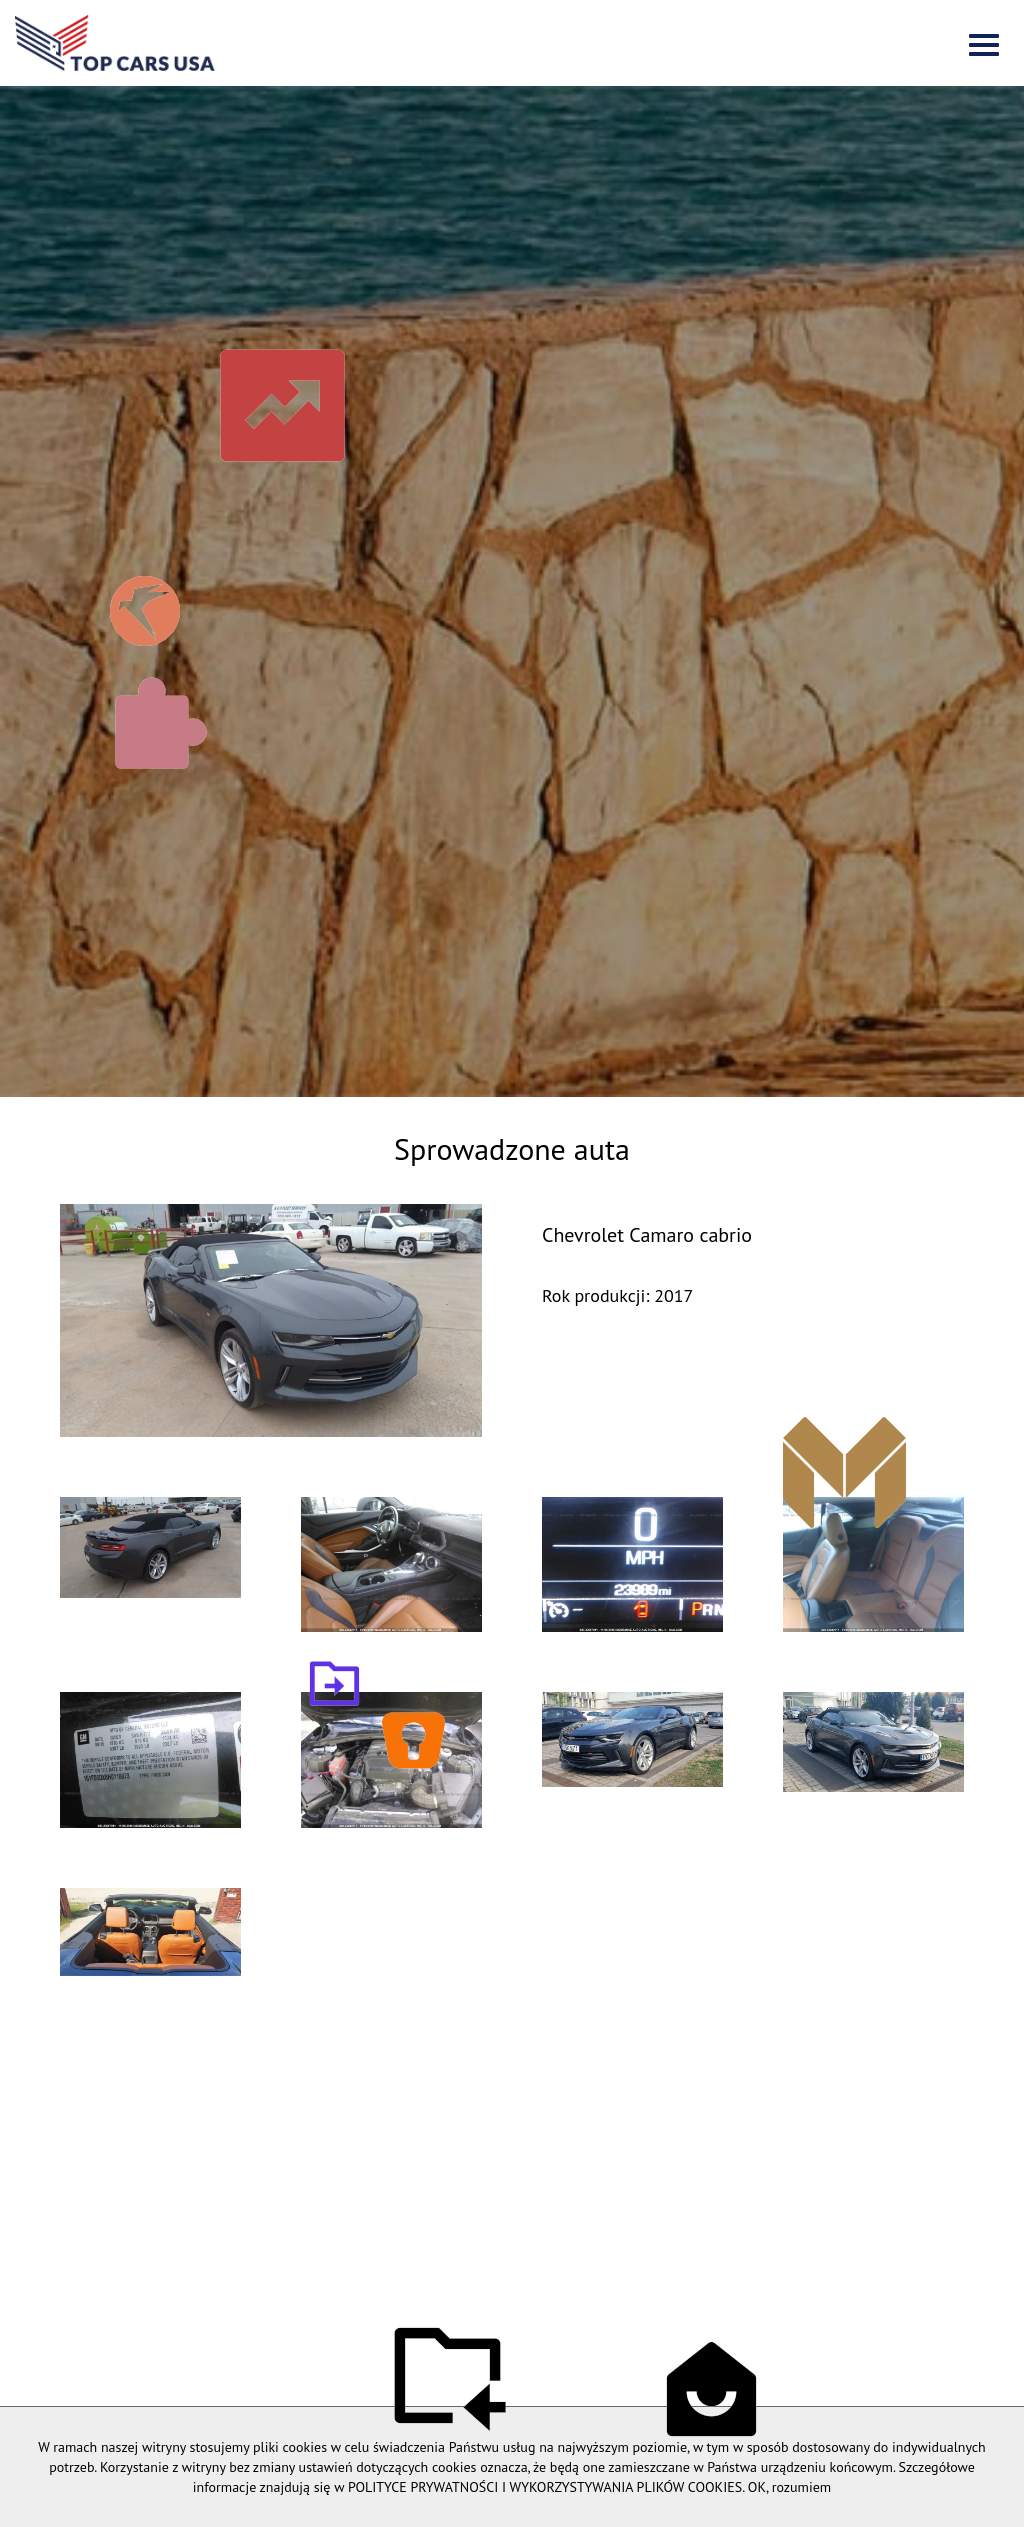 The width and height of the screenshot is (1024, 2527). Describe the element at coordinates (156, 727) in the screenshot. I see `access plugins or extensions` at that location.